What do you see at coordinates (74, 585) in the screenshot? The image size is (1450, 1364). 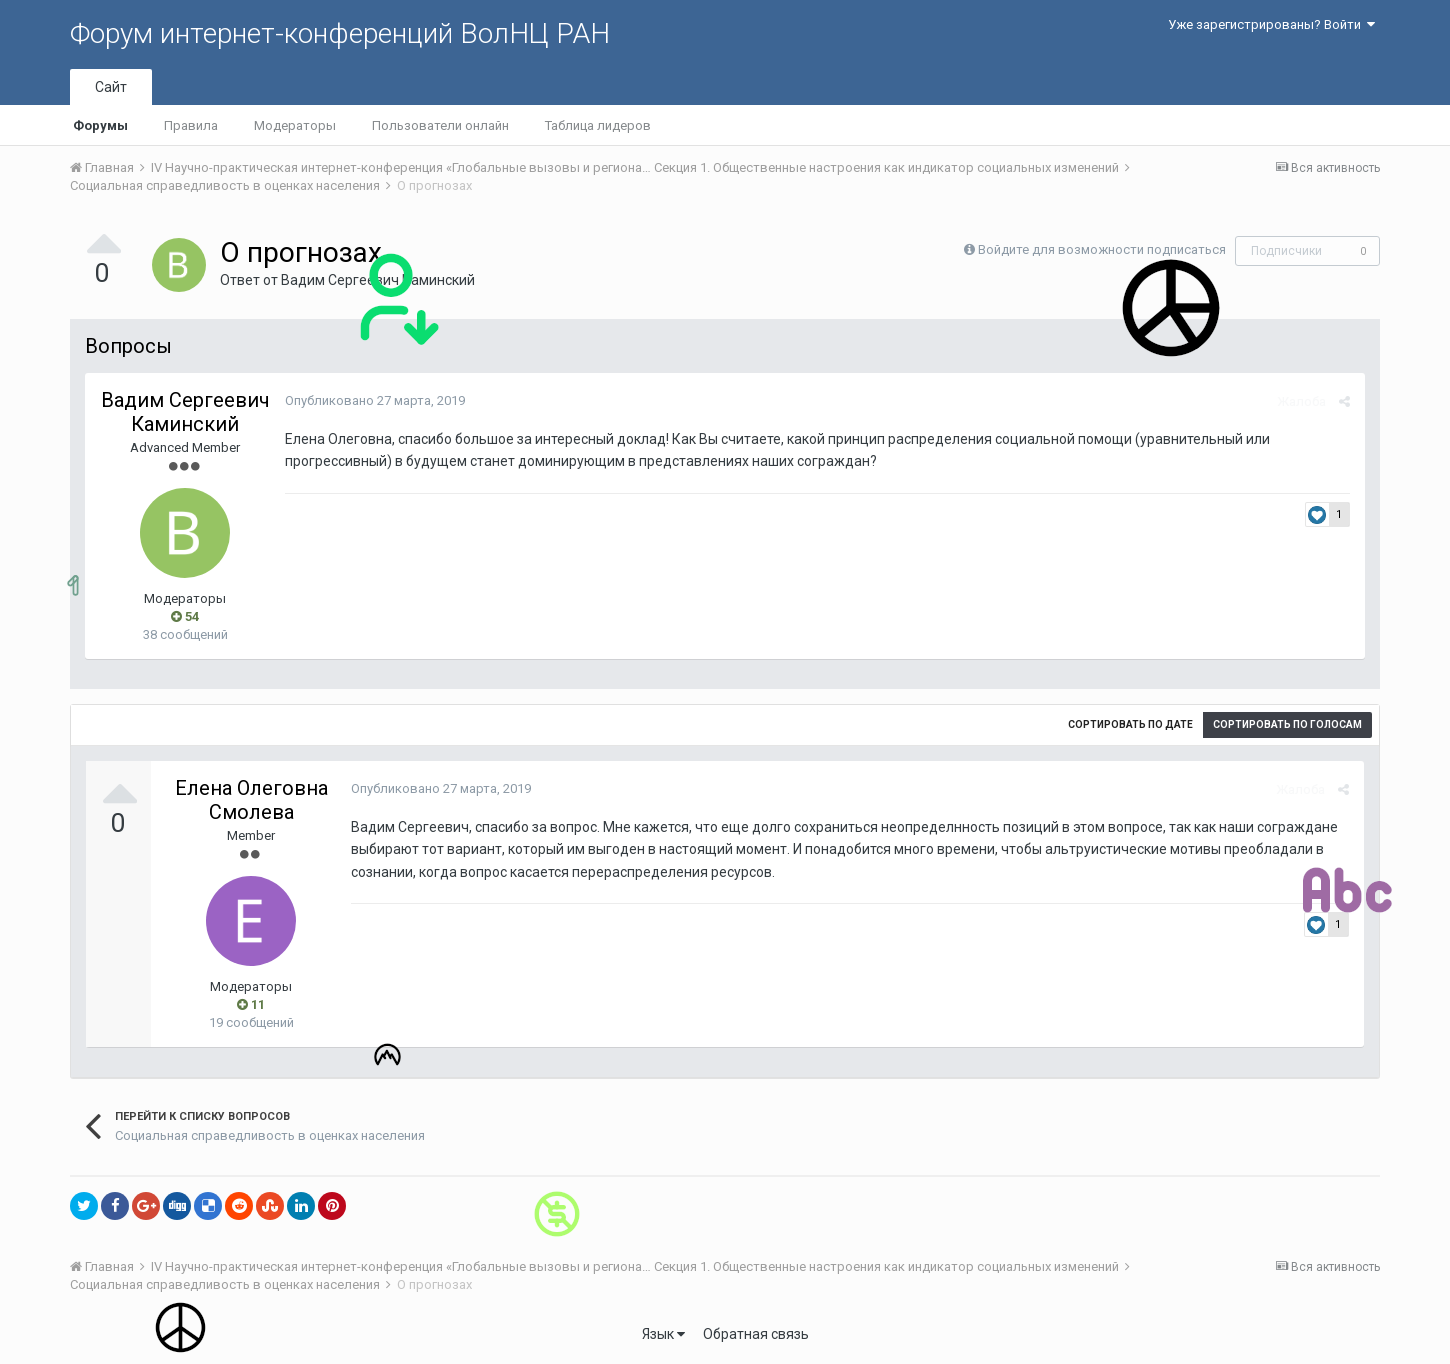 I see `access google one subscription settings` at bounding box center [74, 585].